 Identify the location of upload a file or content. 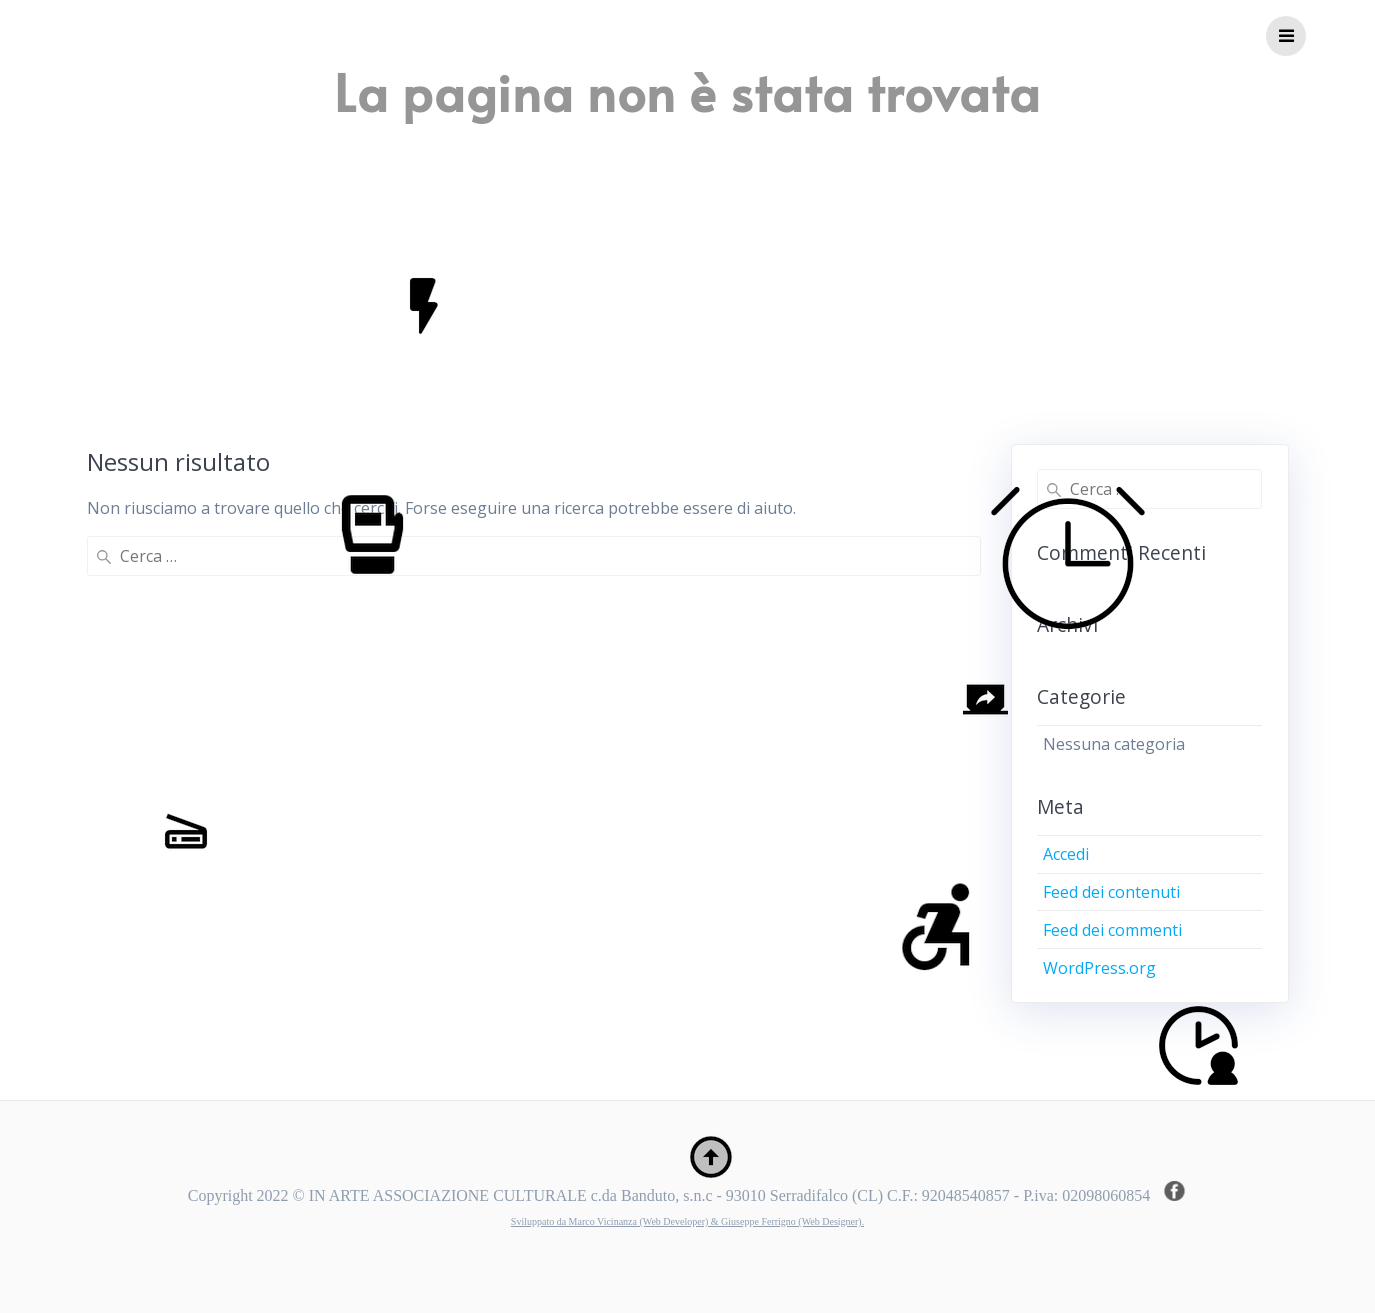
(711, 1157).